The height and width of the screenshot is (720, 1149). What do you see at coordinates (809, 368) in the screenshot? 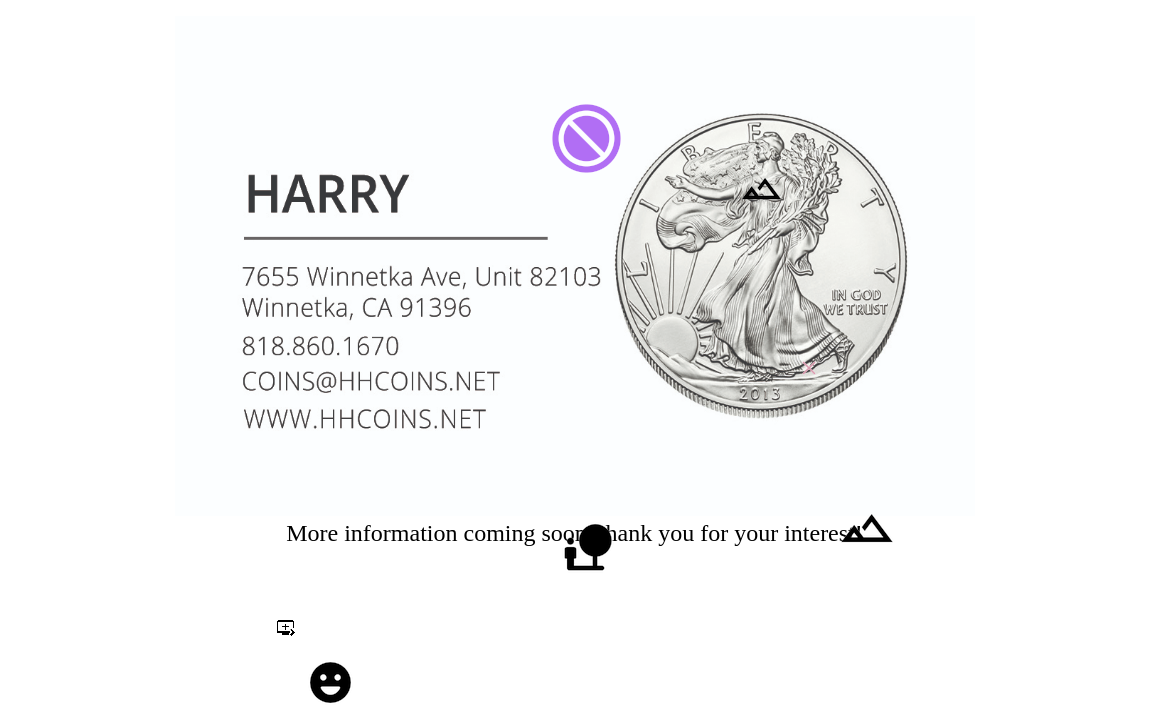
I see `close the current window or dialog` at bounding box center [809, 368].